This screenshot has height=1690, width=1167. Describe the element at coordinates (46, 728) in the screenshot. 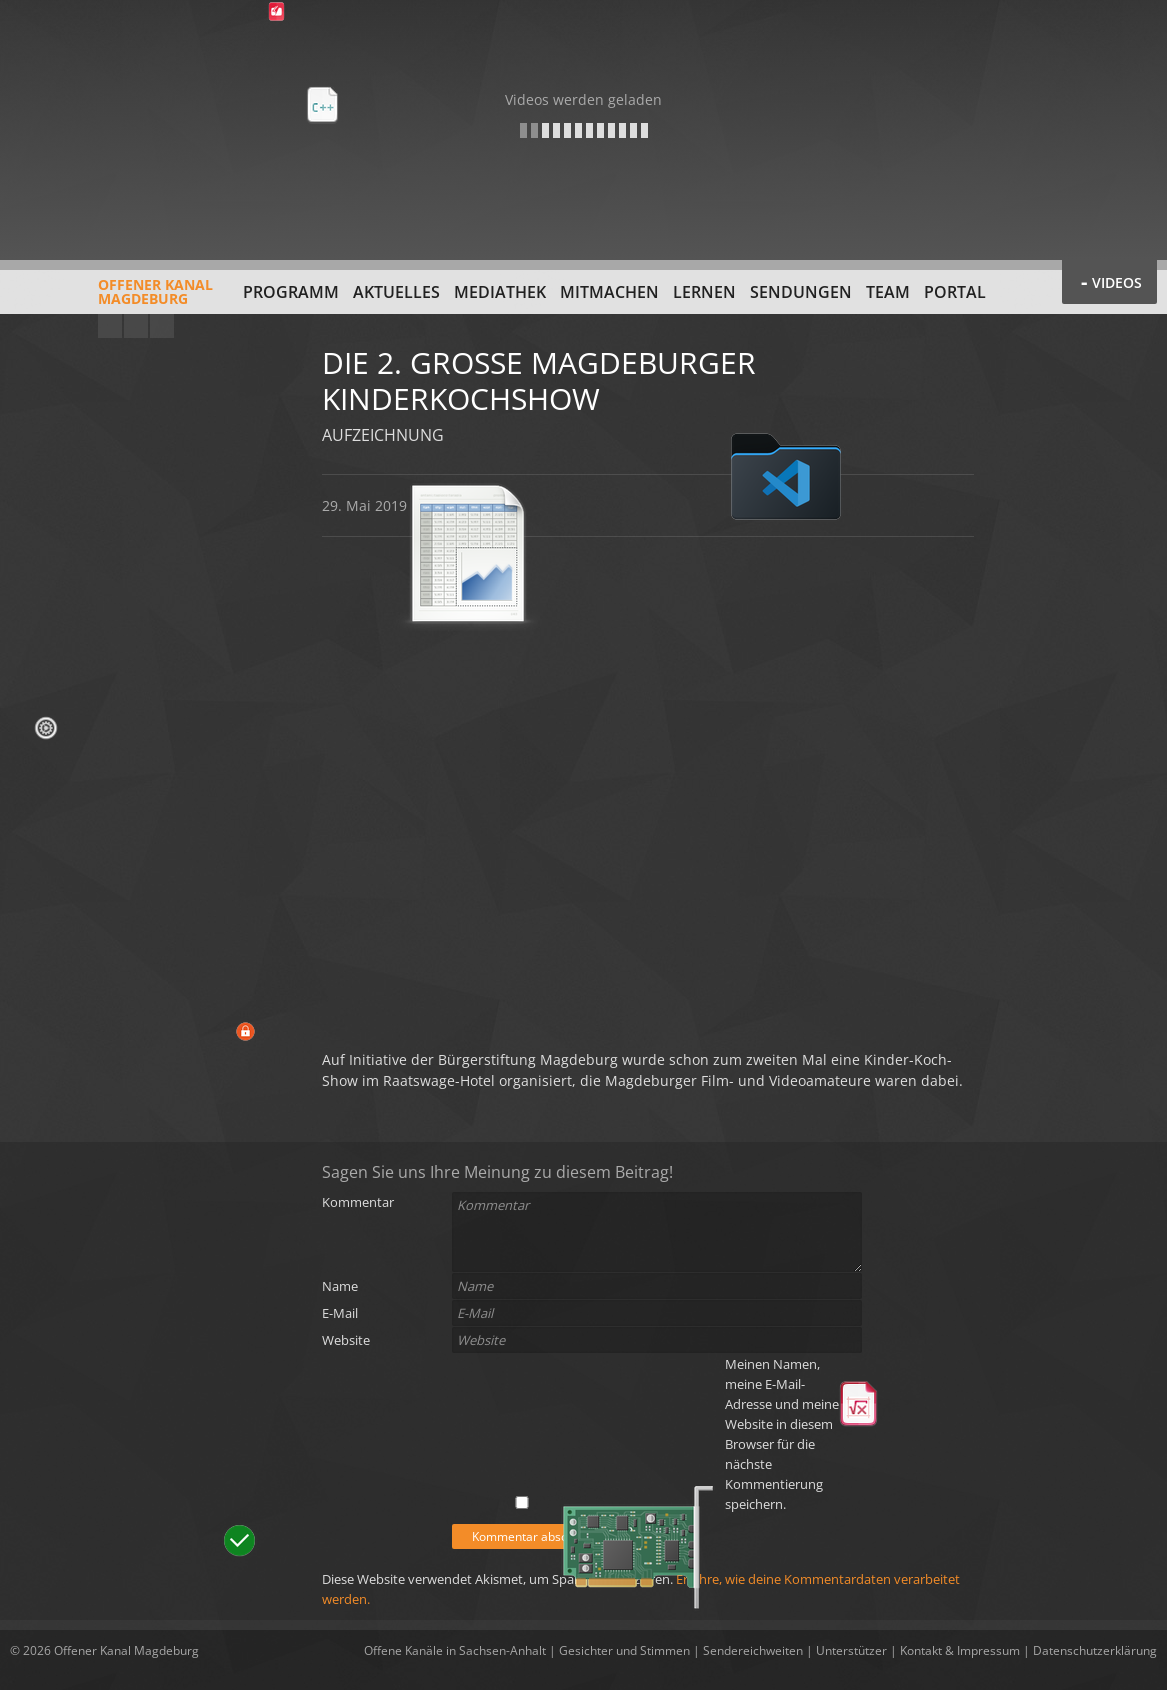

I see `open system preferences` at that location.